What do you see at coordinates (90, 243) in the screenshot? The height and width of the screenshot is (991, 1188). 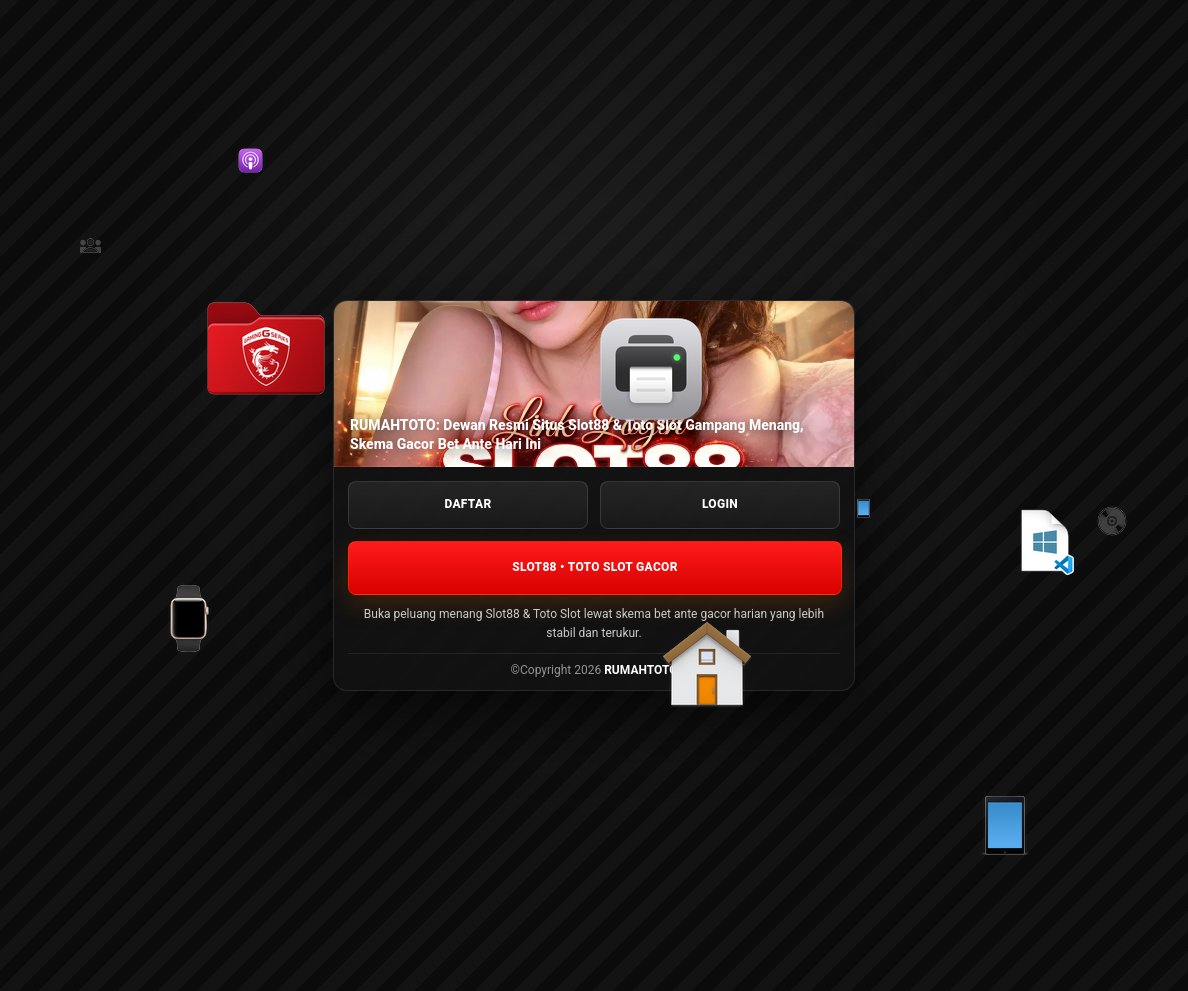 I see `indicates shared access with all users` at bounding box center [90, 243].